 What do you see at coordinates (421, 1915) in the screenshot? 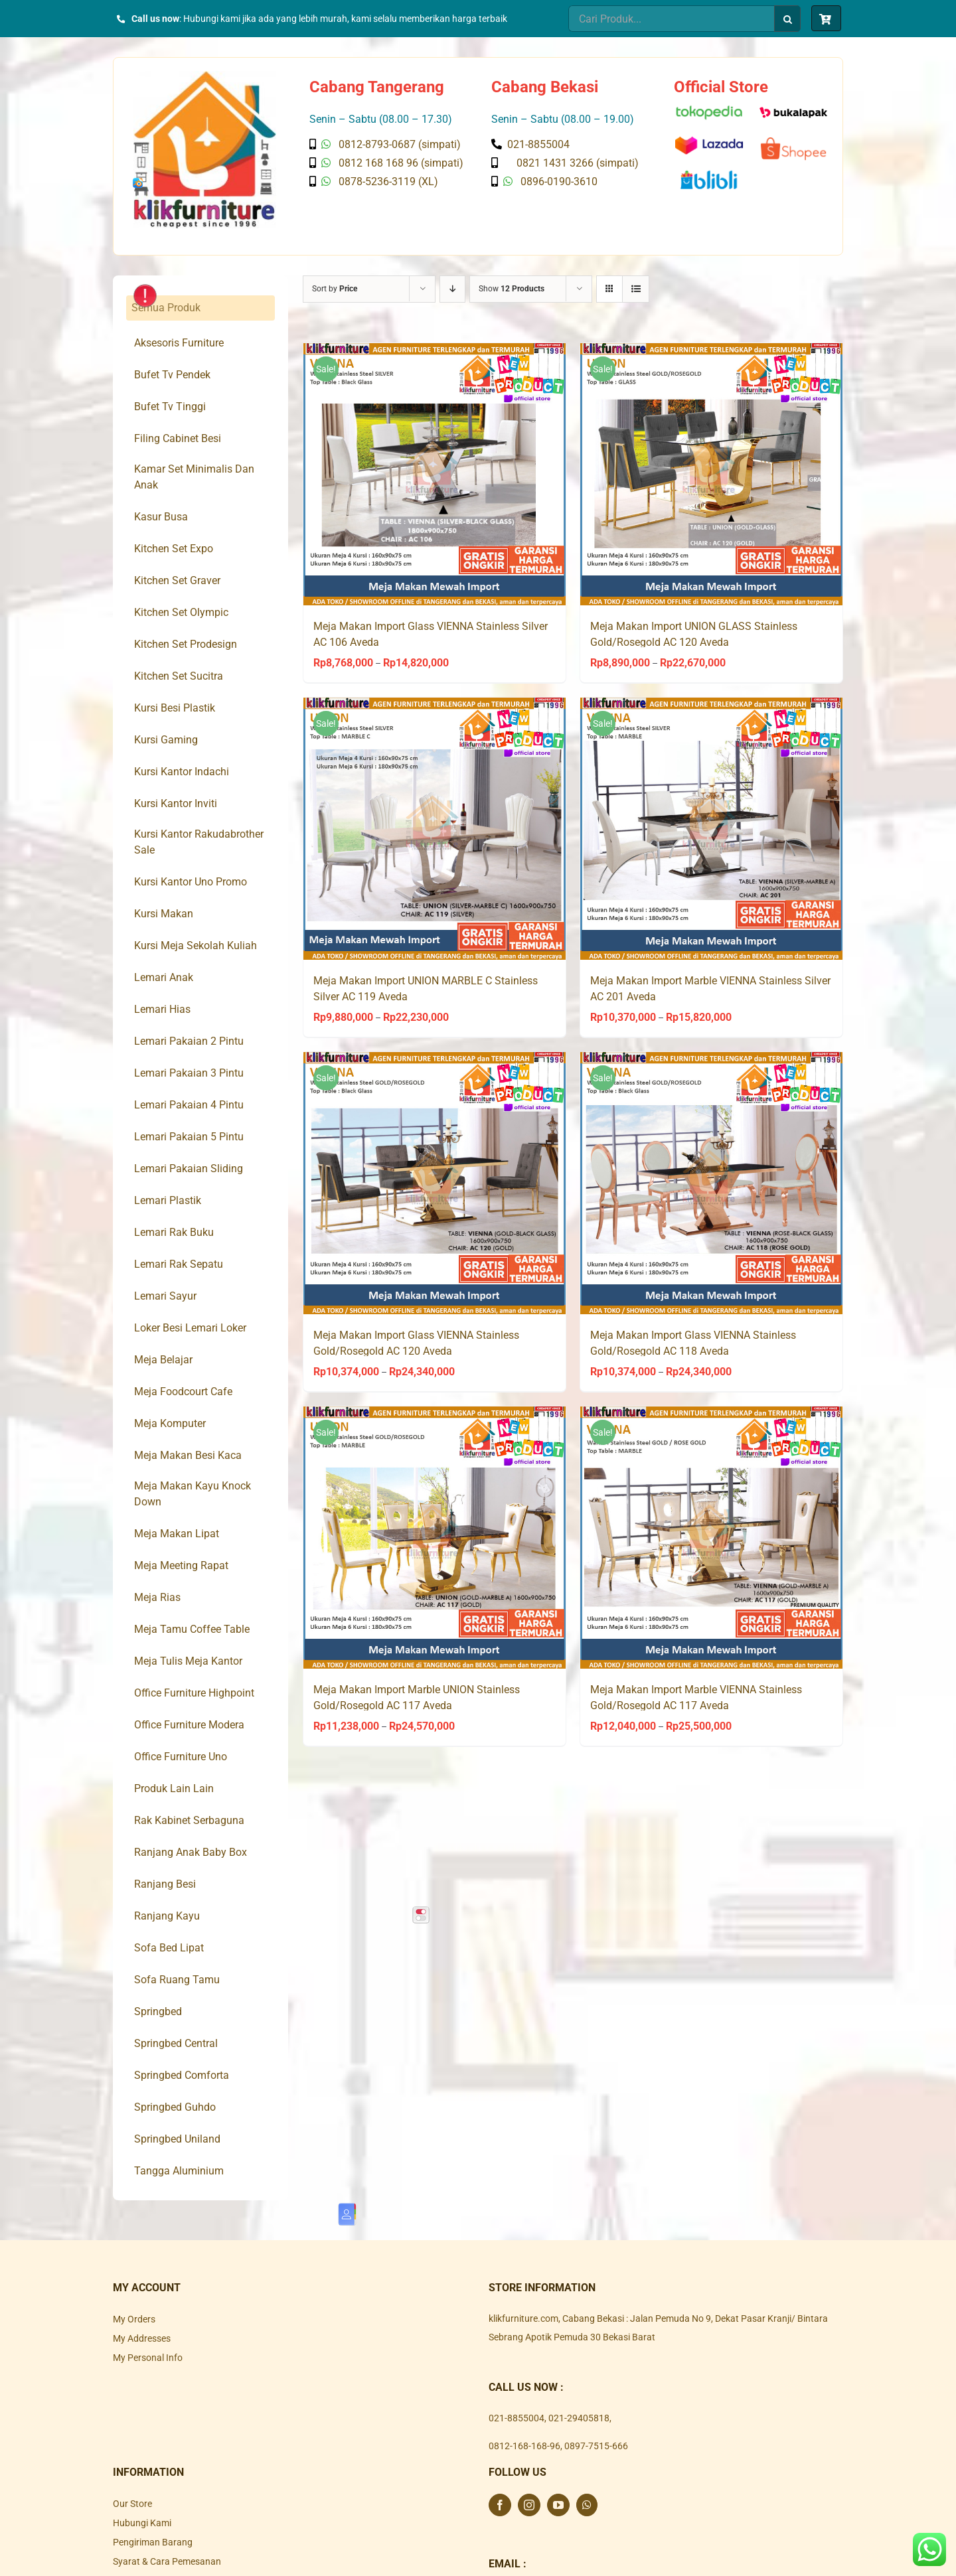
I see `open desktop preferences or settings` at bounding box center [421, 1915].